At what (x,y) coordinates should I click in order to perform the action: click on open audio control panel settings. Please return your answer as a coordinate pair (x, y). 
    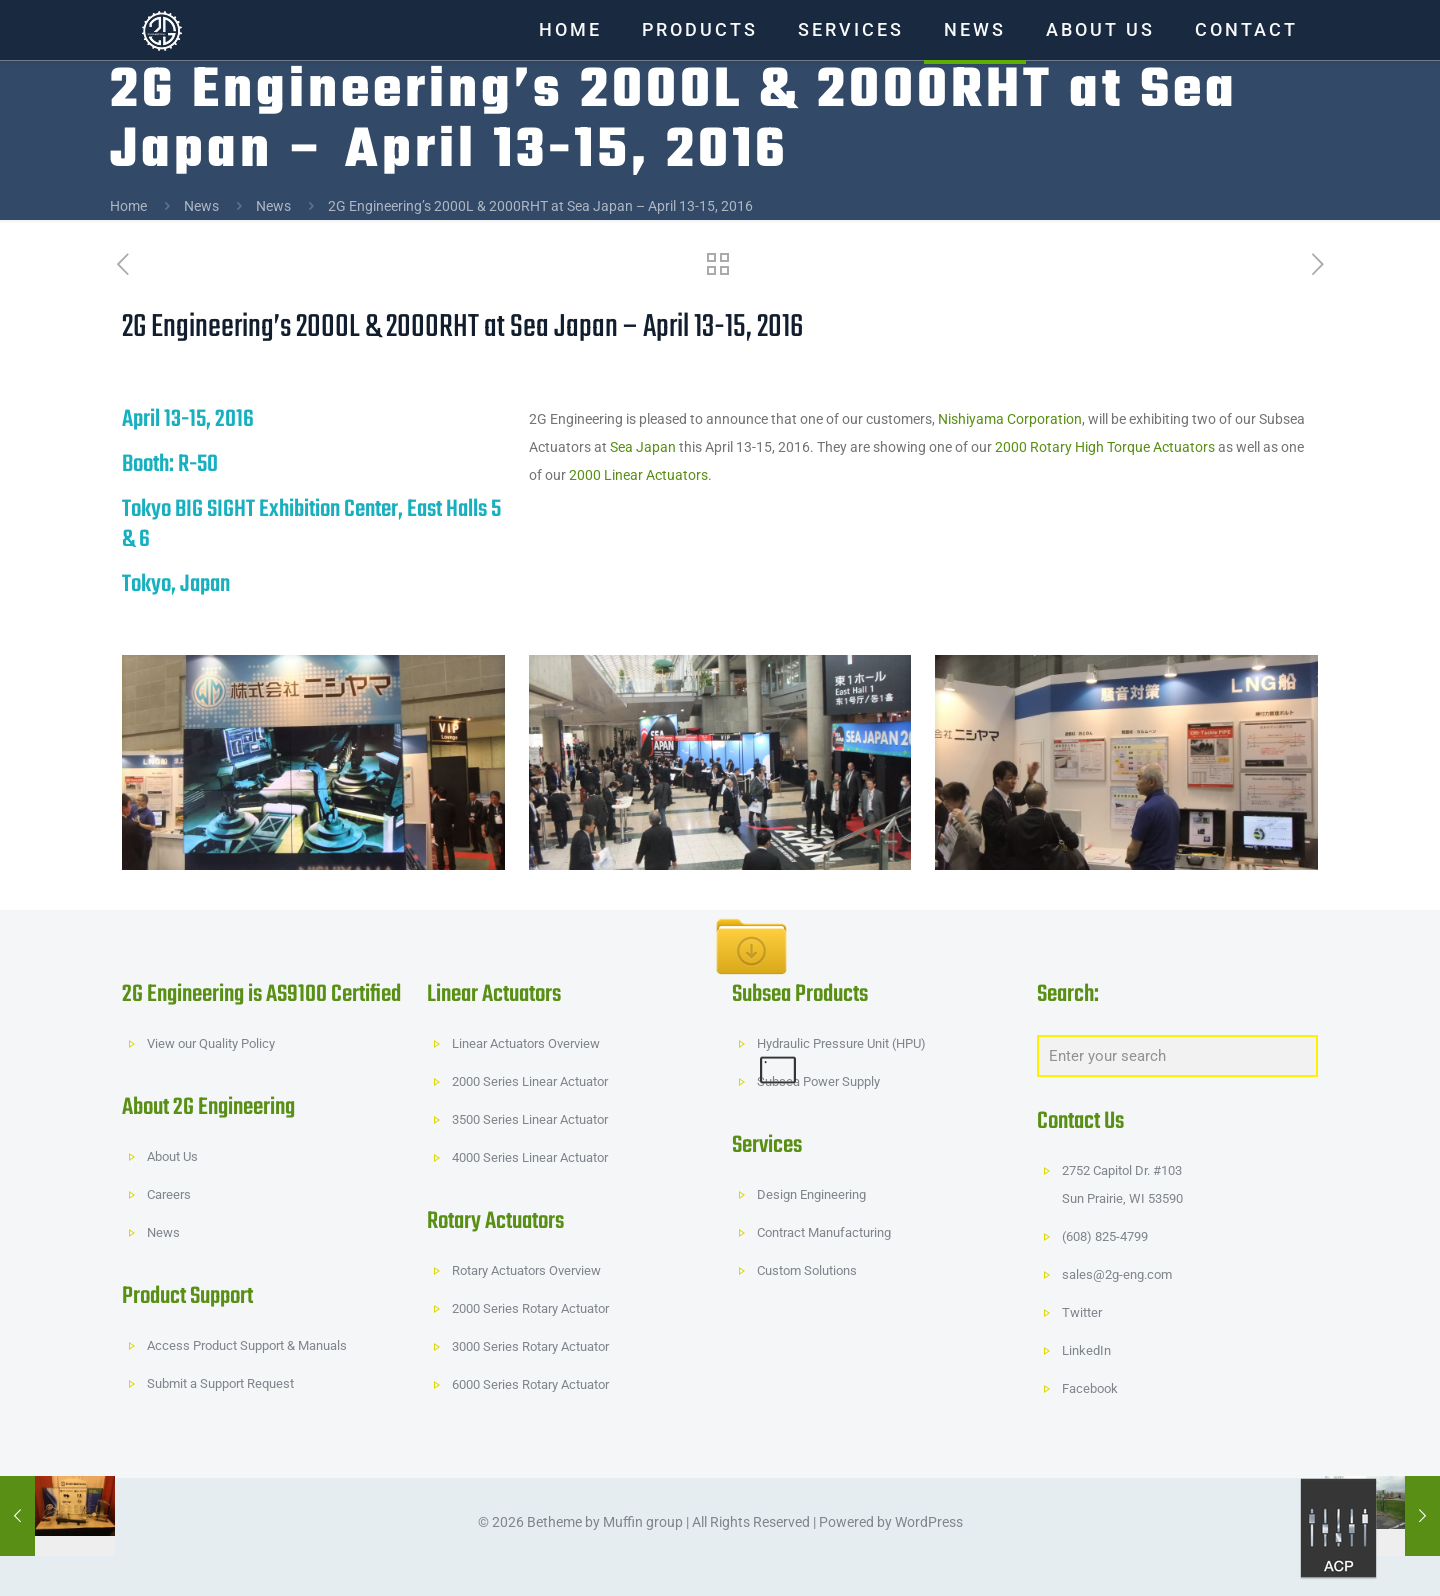
    Looking at the image, I should click on (1338, 1530).